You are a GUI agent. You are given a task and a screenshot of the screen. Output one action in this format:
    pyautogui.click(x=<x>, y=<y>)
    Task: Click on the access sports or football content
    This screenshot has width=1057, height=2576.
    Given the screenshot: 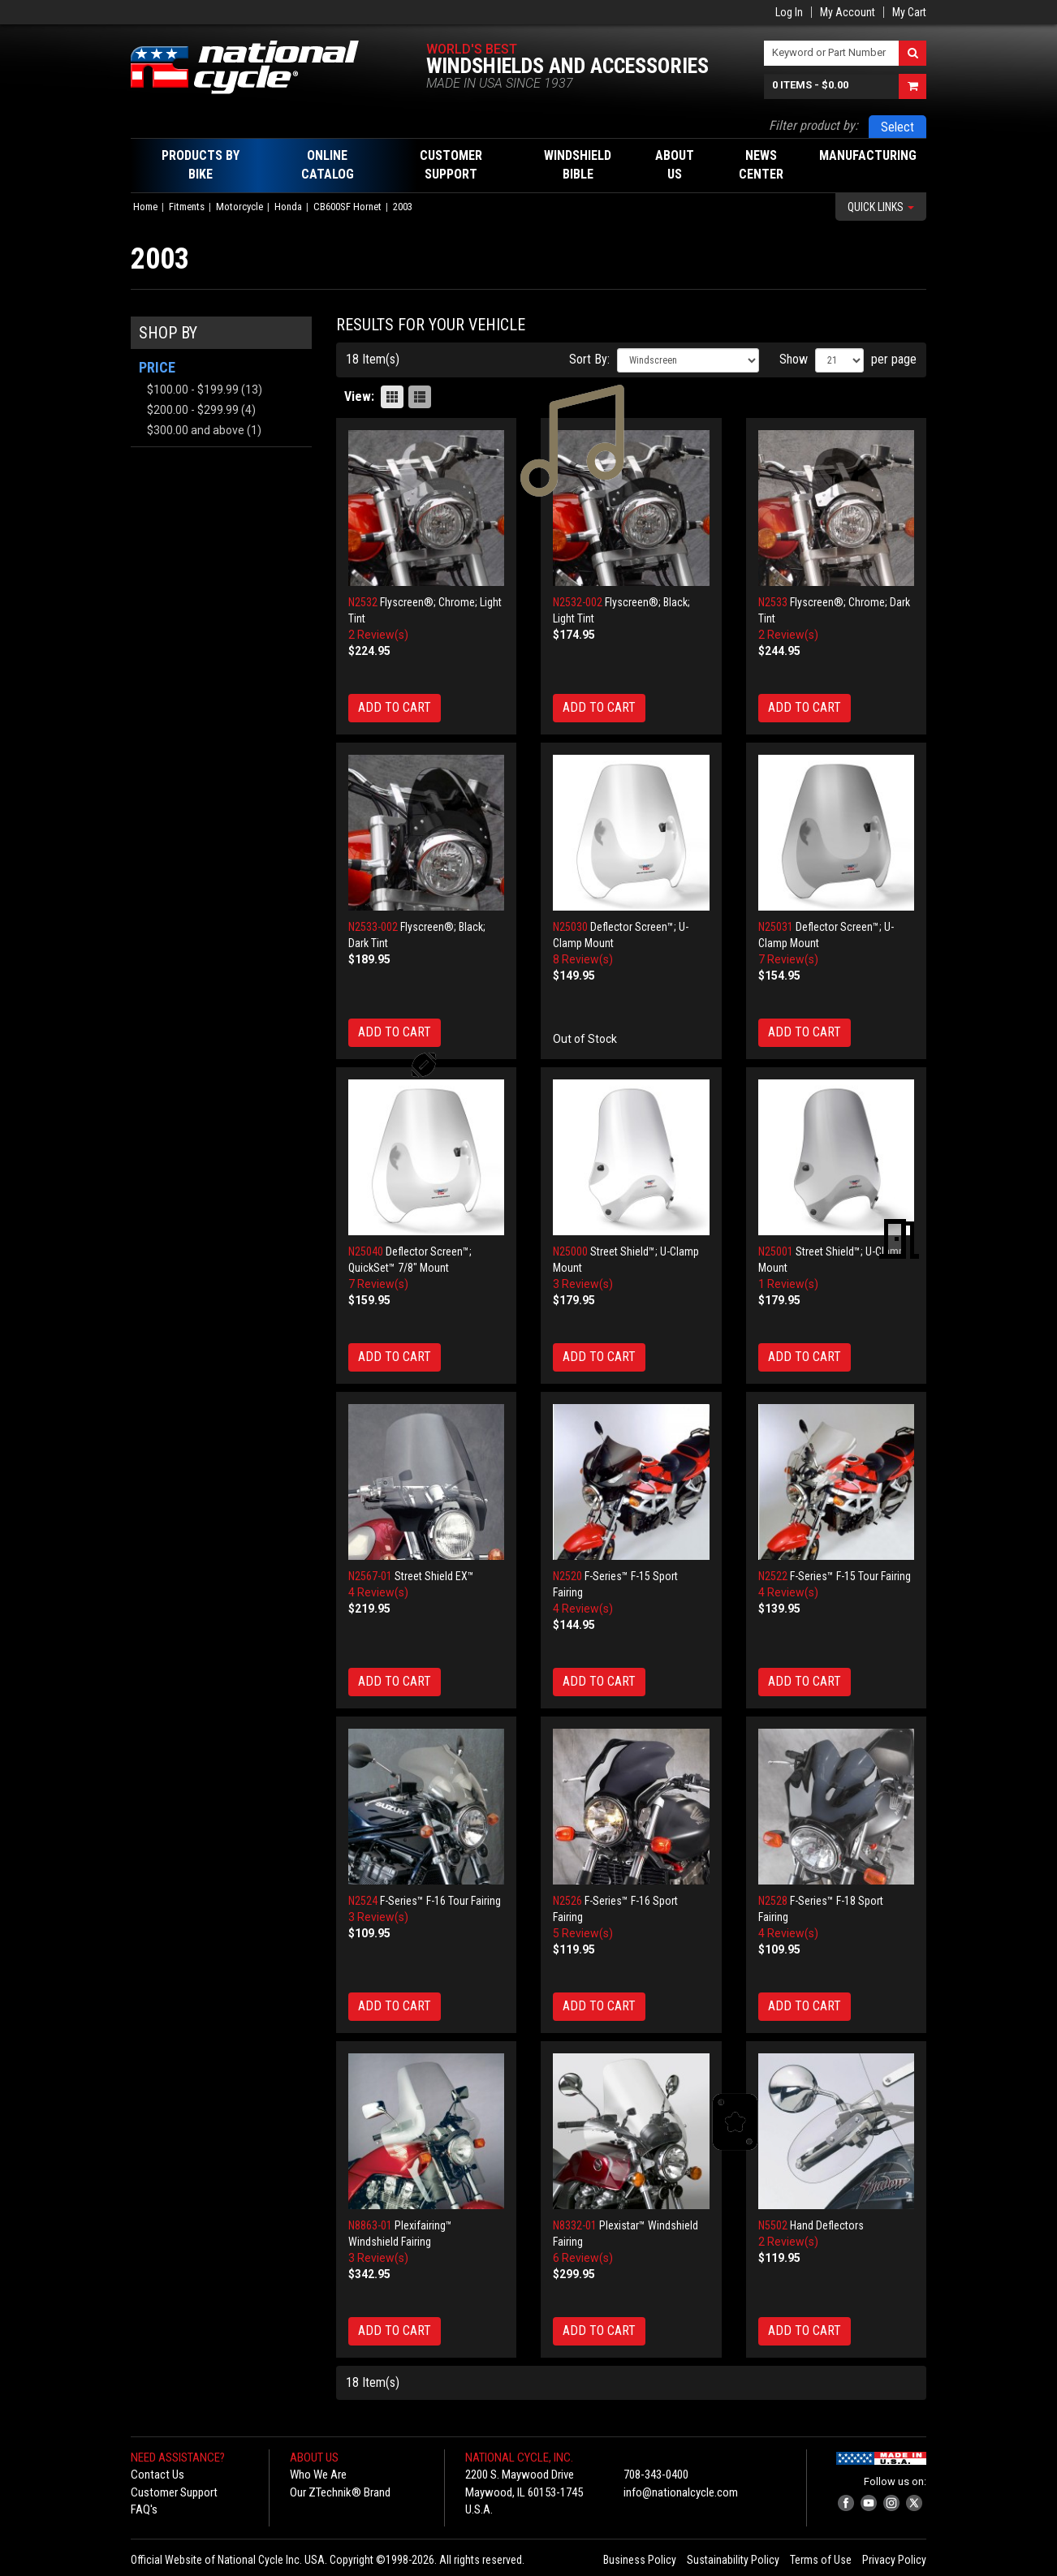 What is the action you would take?
    pyautogui.click(x=424, y=1065)
    